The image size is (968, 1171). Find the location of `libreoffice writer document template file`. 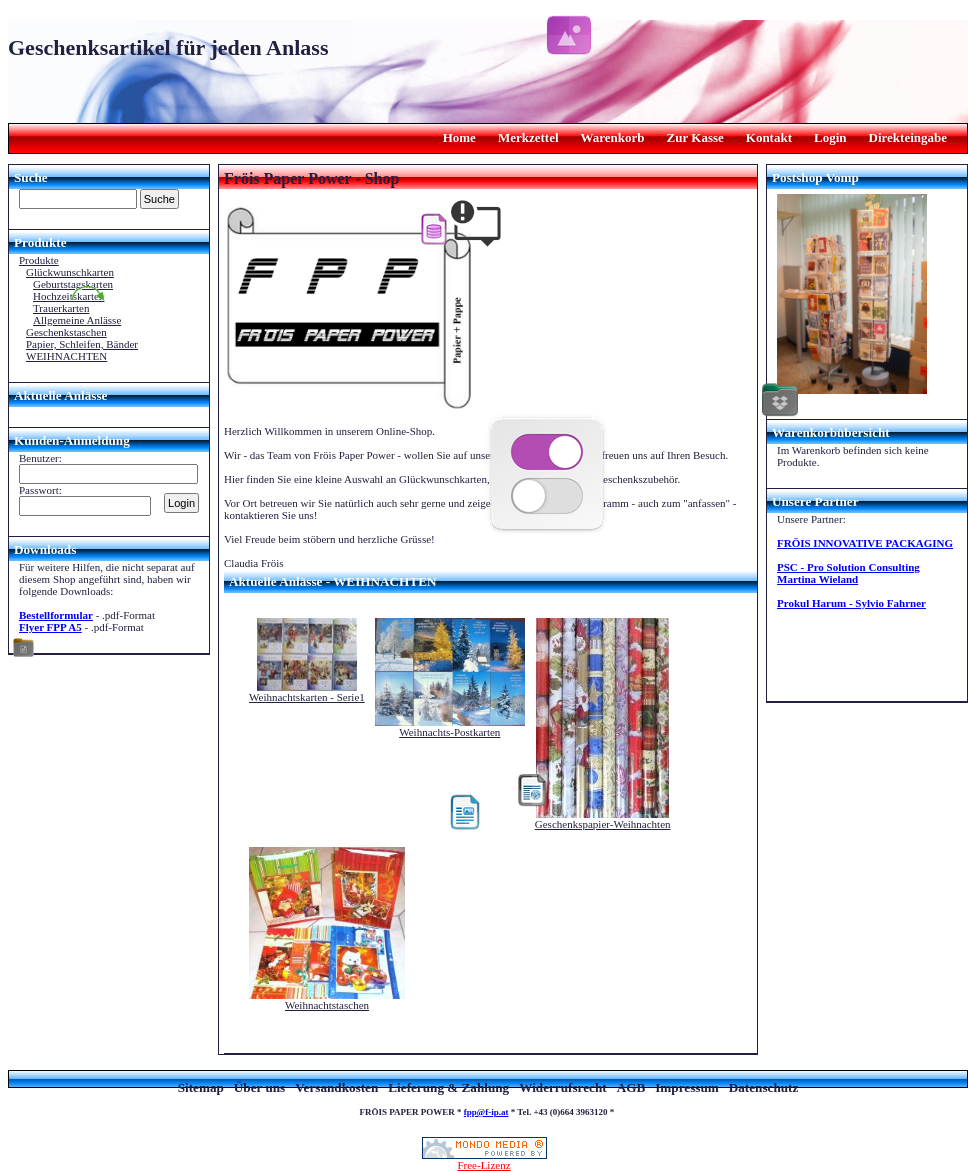

libreoffice writer document template file is located at coordinates (465, 812).